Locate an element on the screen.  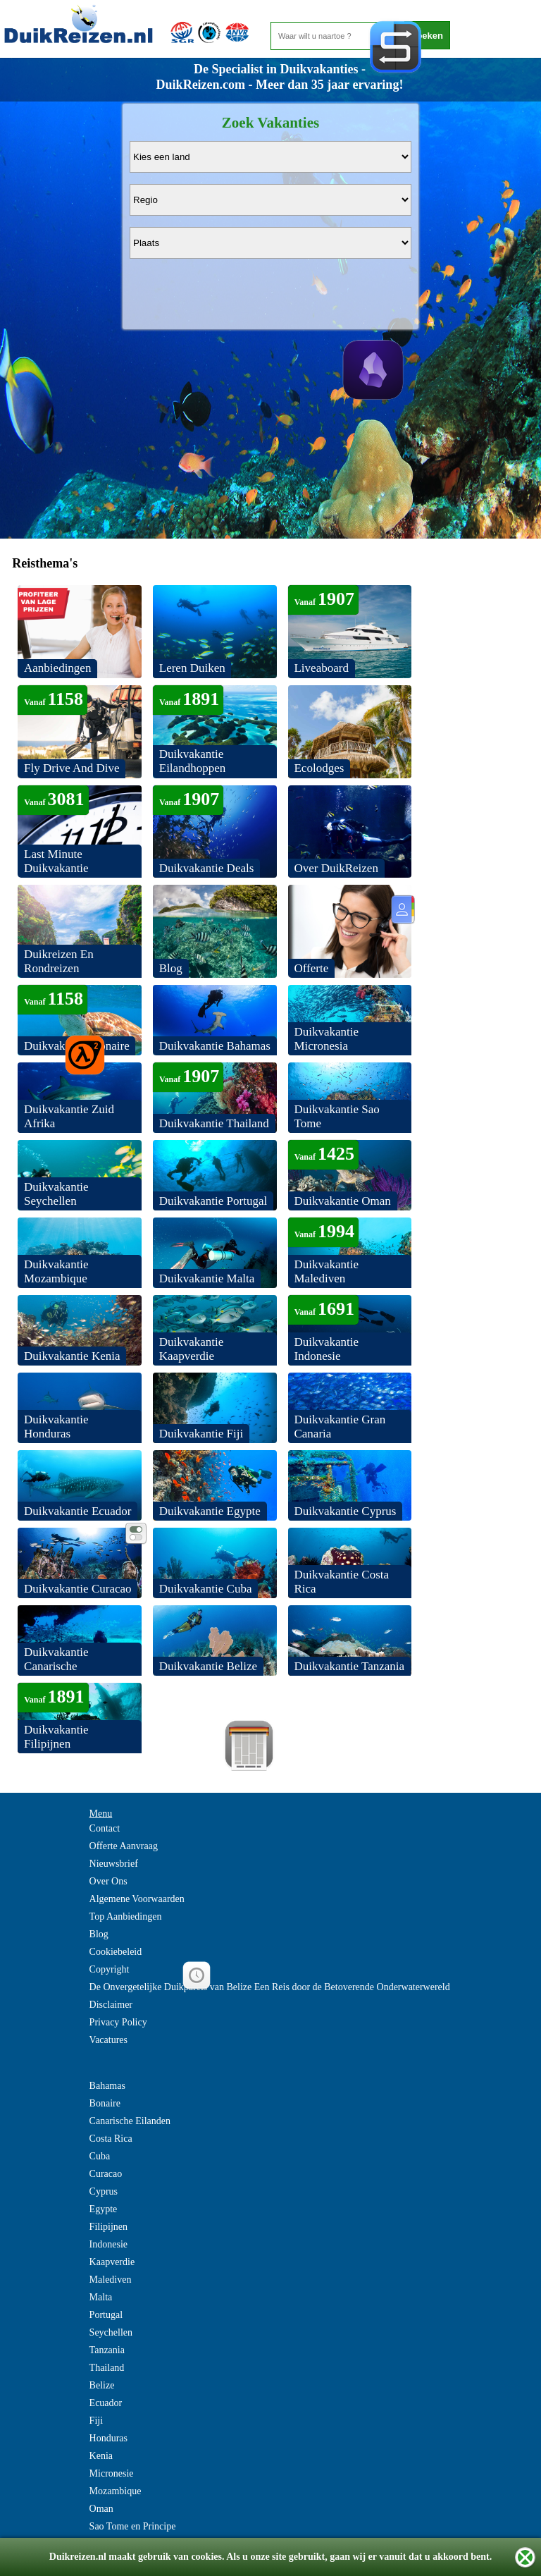
launch half-life 2 game is located at coordinates (85, 1055).